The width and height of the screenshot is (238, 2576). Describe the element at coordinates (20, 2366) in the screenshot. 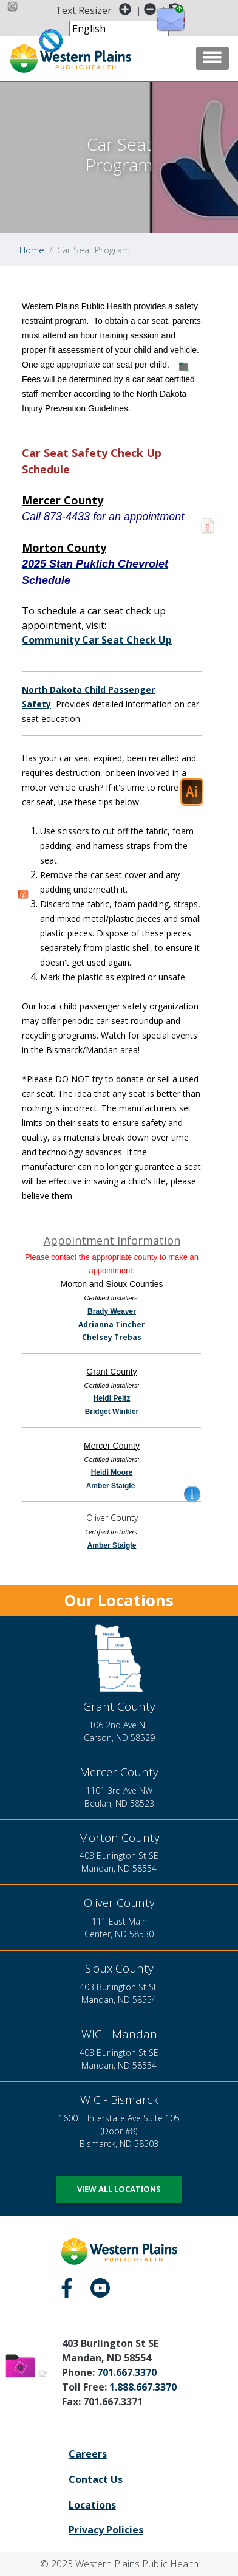

I see `open Adobe Premiere Elements project folder` at that location.